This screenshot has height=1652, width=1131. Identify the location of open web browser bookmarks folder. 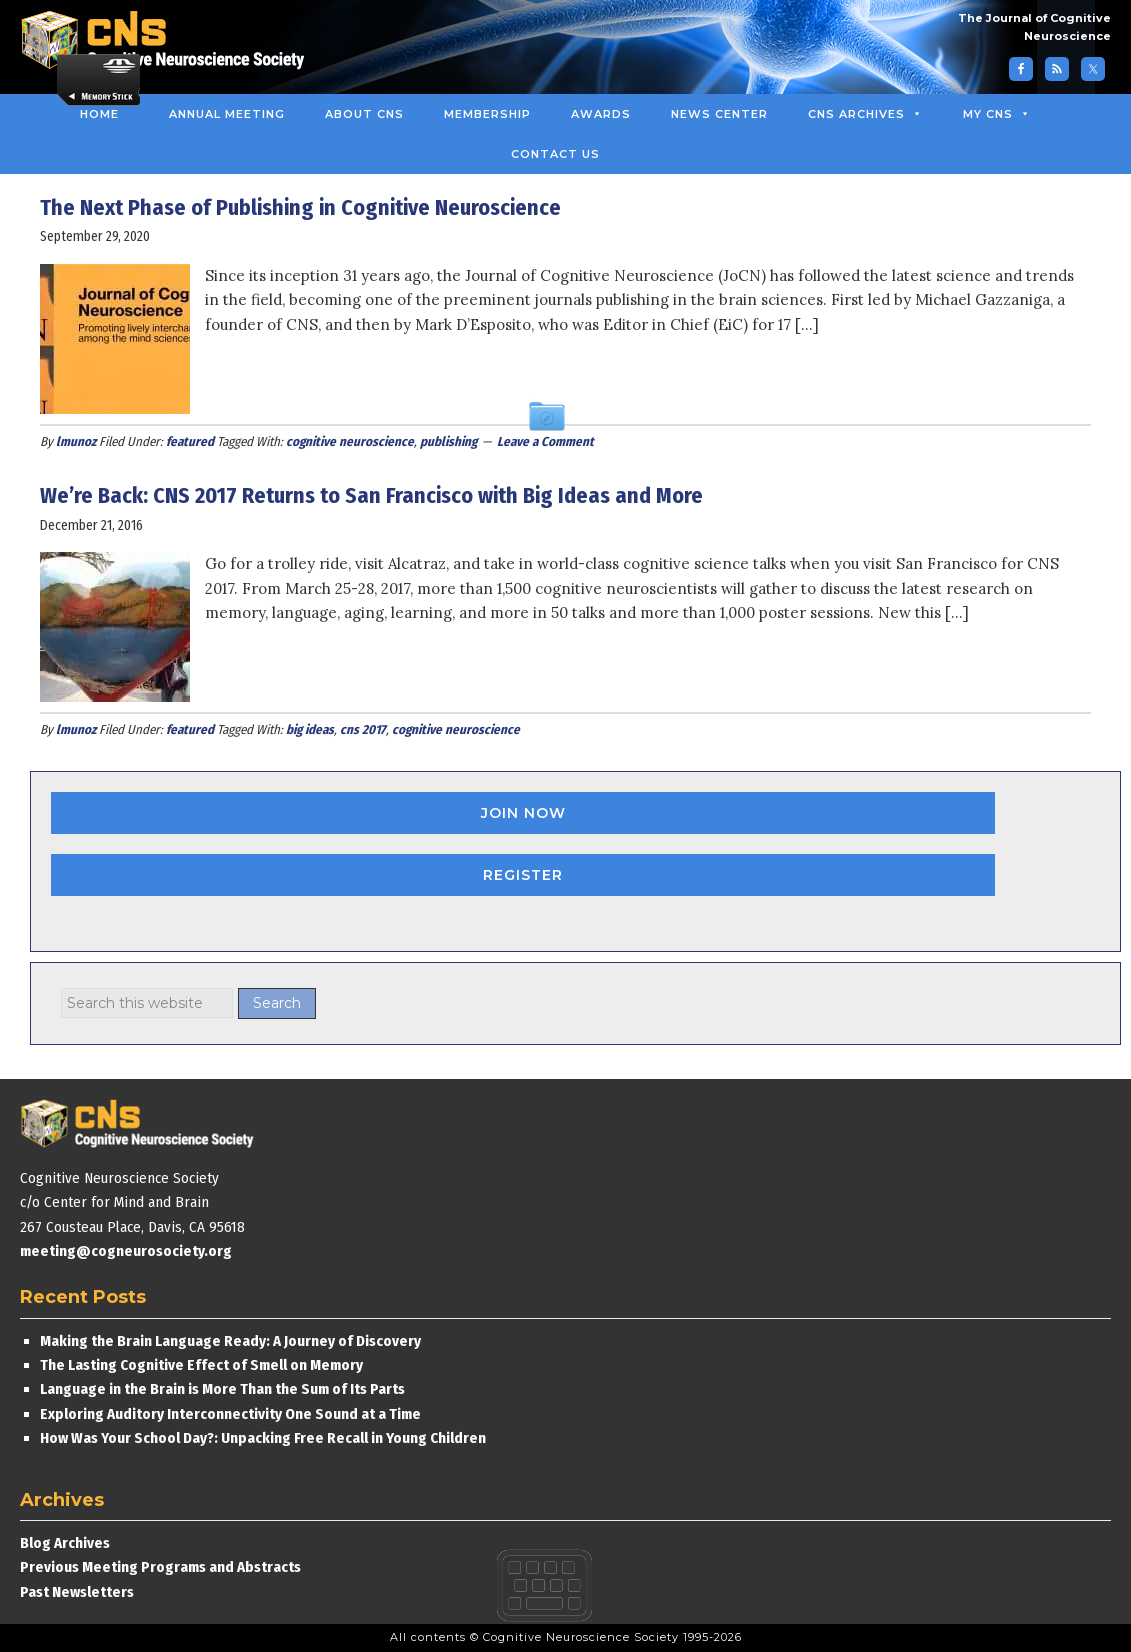
(547, 416).